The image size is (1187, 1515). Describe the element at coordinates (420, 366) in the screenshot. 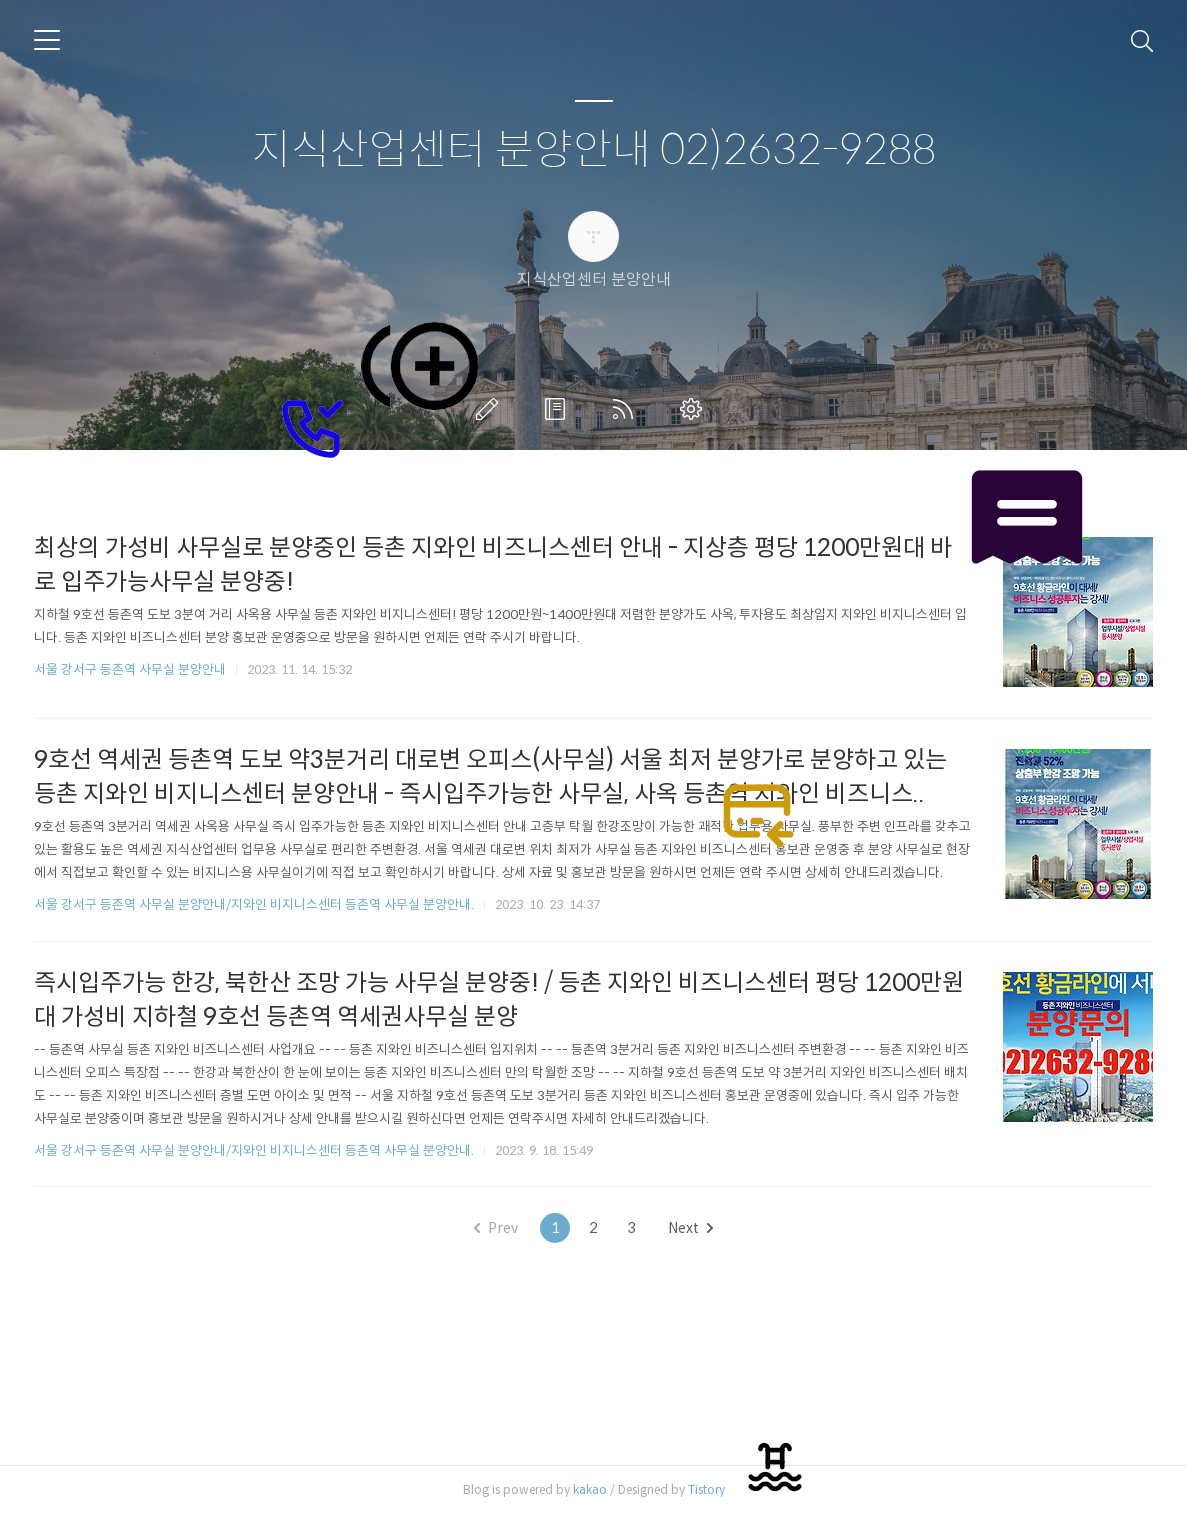

I see `add a duplicate control point` at that location.